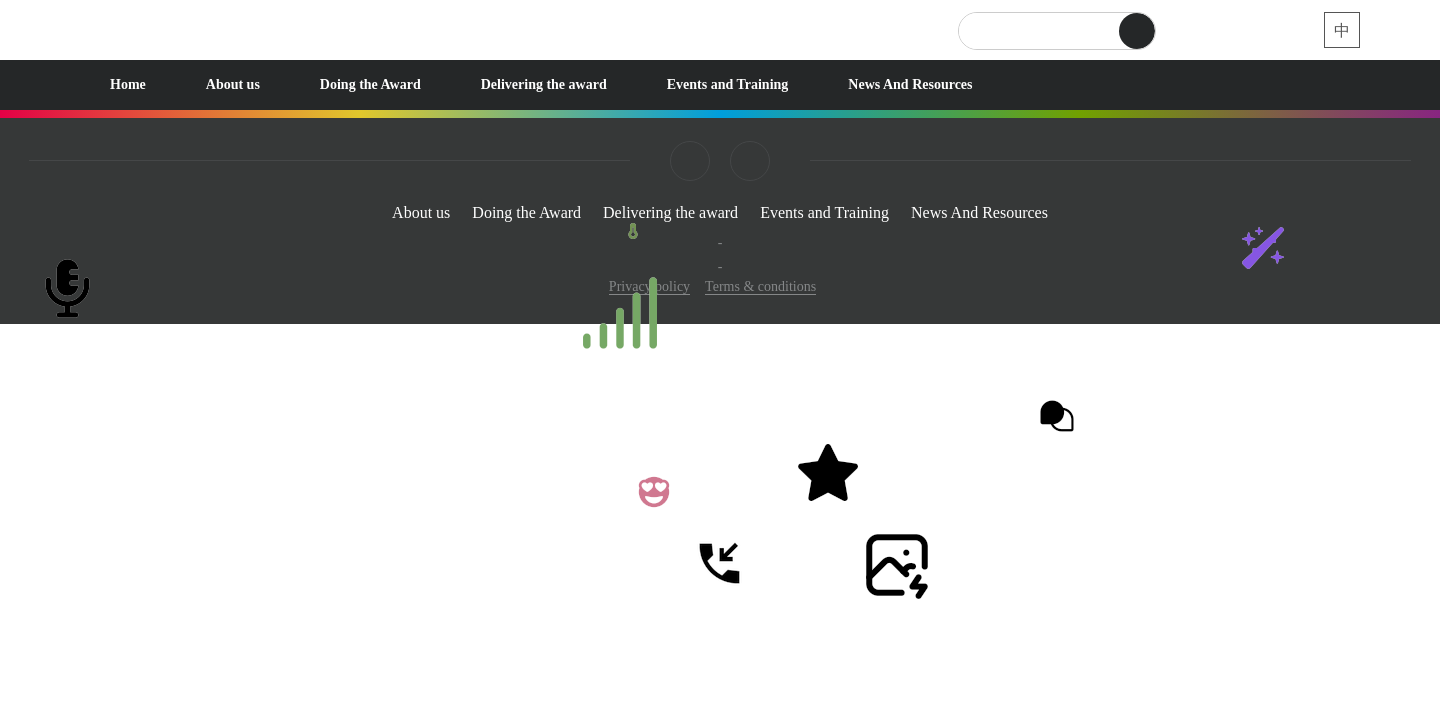 Image resolution: width=1440 pixels, height=720 pixels. I want to click on tap to record audio or voice message, so click(67, 288).